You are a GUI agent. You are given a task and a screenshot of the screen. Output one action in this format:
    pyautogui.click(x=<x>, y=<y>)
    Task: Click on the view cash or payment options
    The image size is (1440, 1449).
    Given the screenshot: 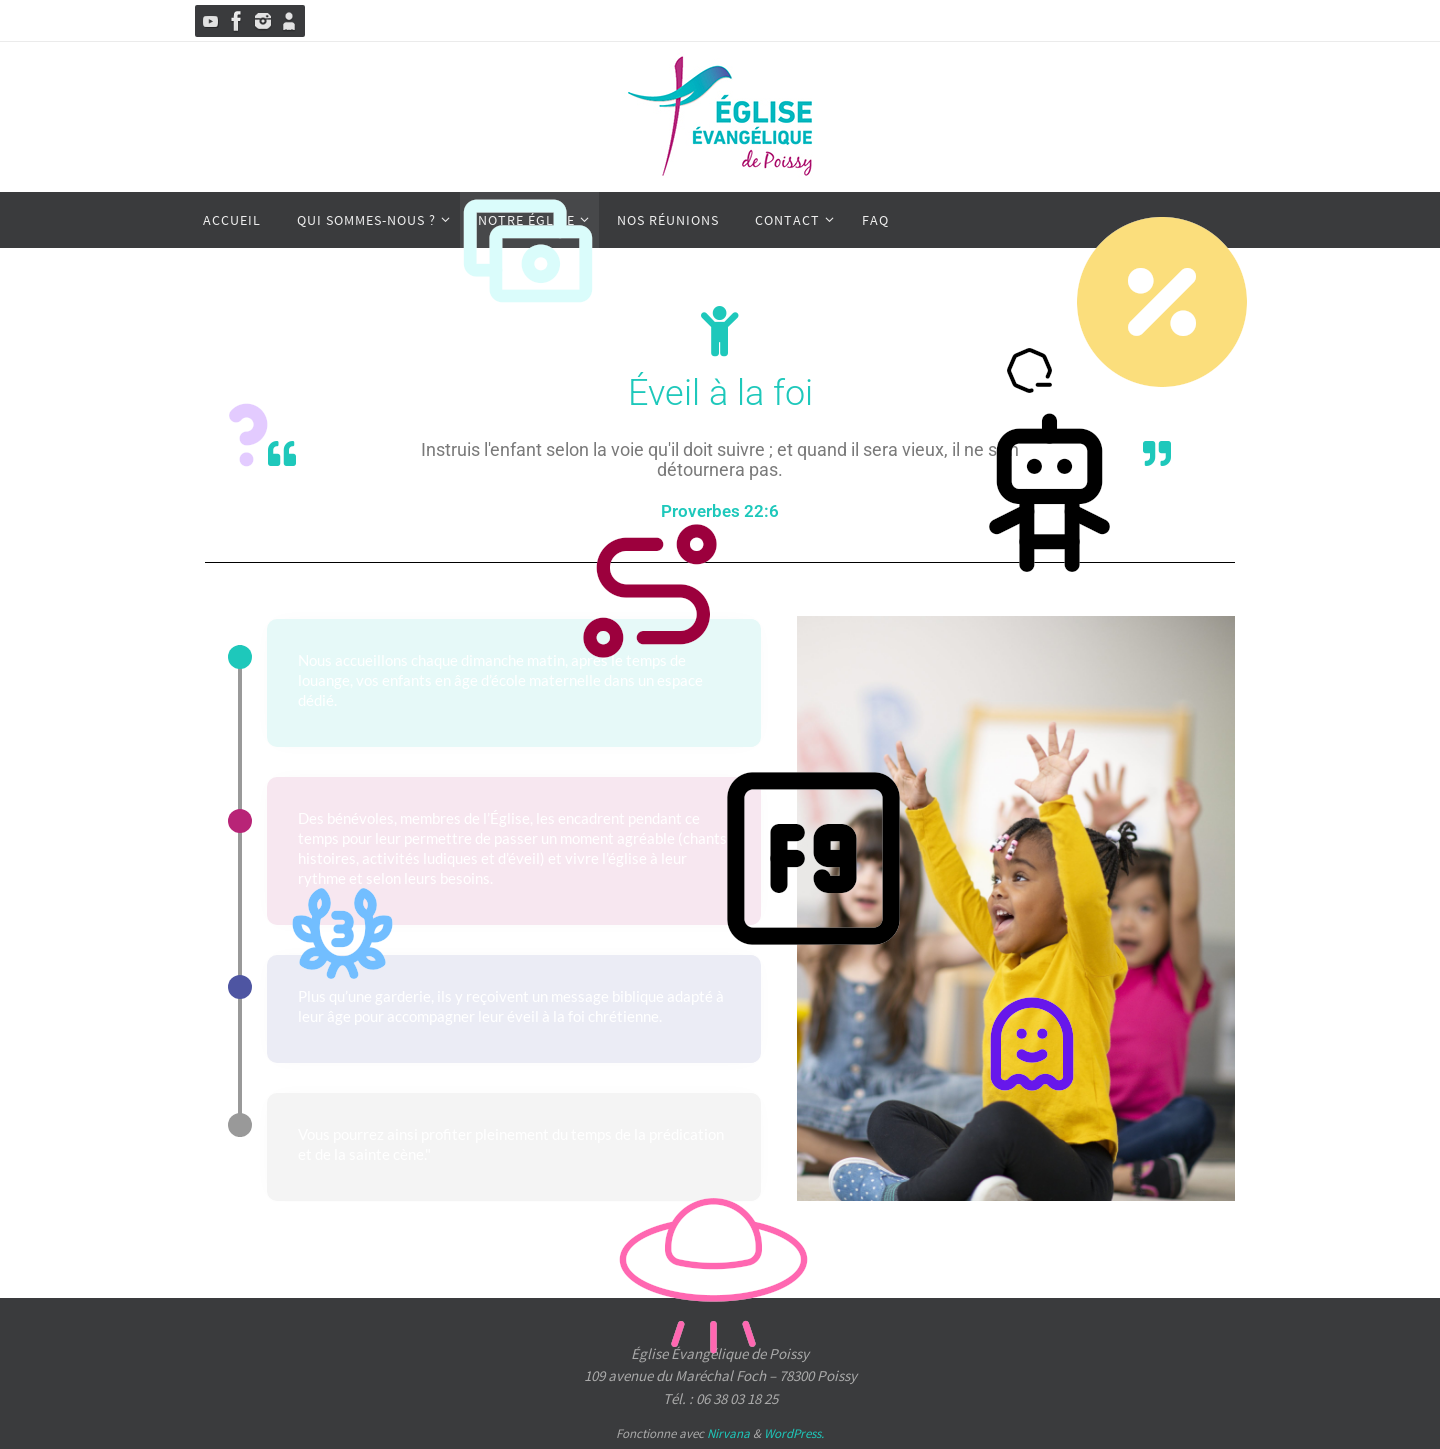 What is the action you would take?
    pyautogui.click(x=528, y=251)
    